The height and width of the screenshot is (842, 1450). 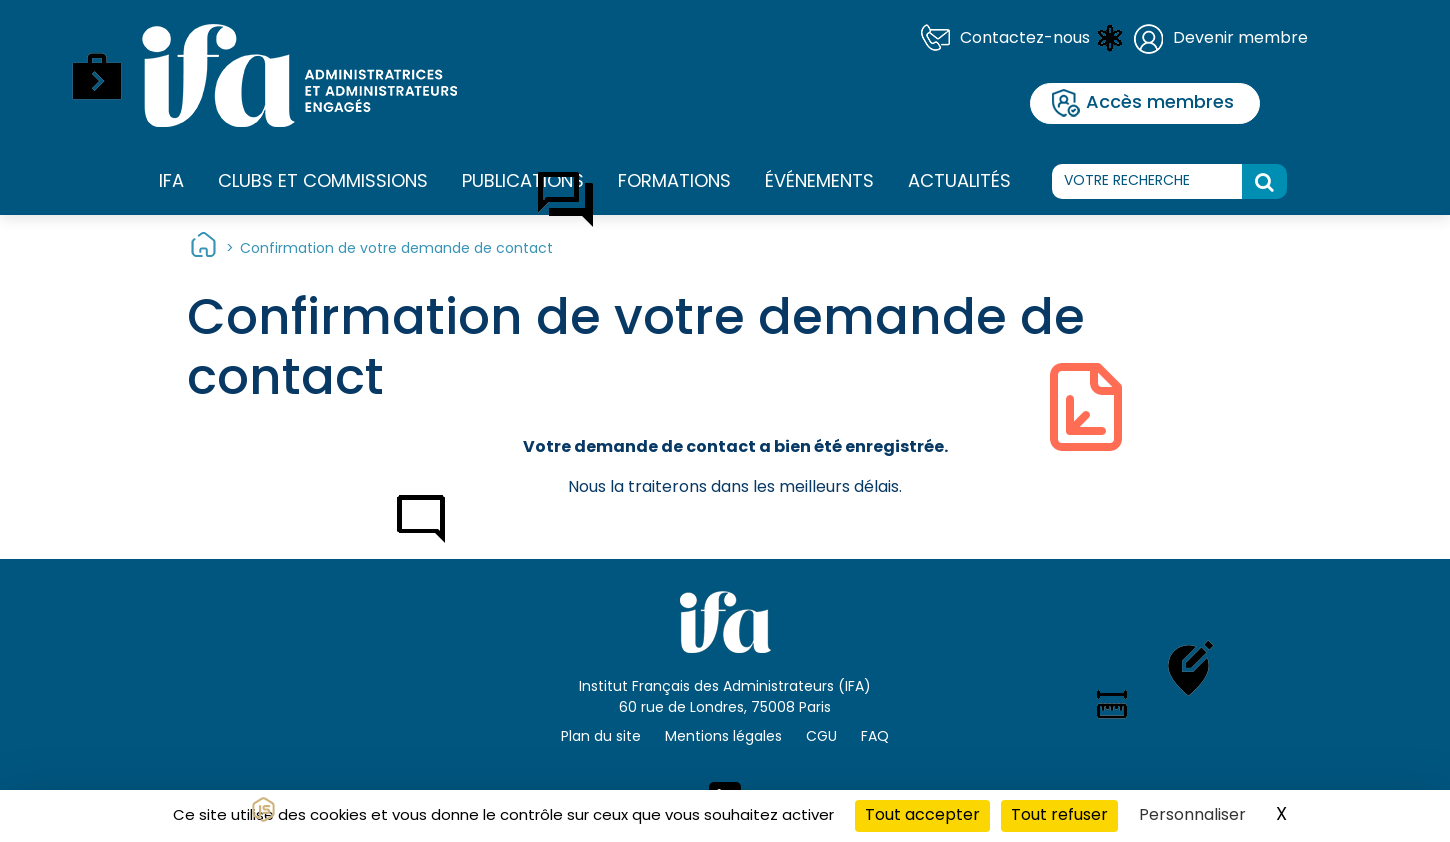 What do you see at coordinates (97, 75) in the screenshot?
I see `snooze or defer task to next week` at bounding box center [97, 75].